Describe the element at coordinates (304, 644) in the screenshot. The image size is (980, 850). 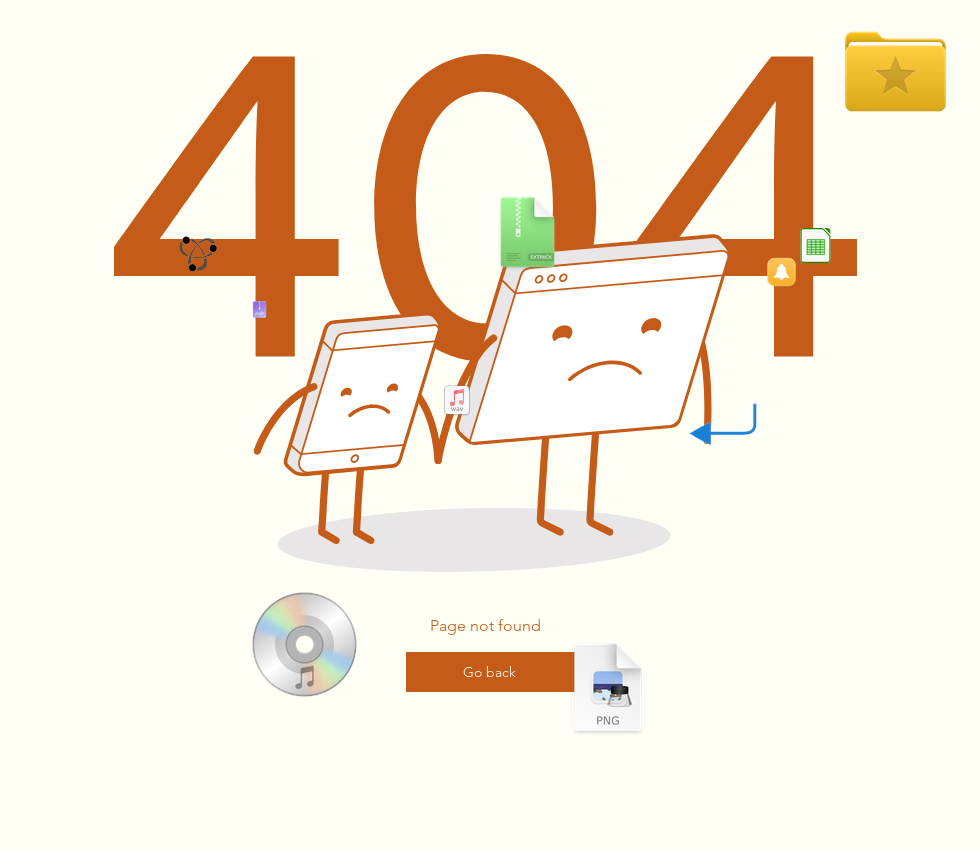
I see `audio CD or music disc detected` at that location.